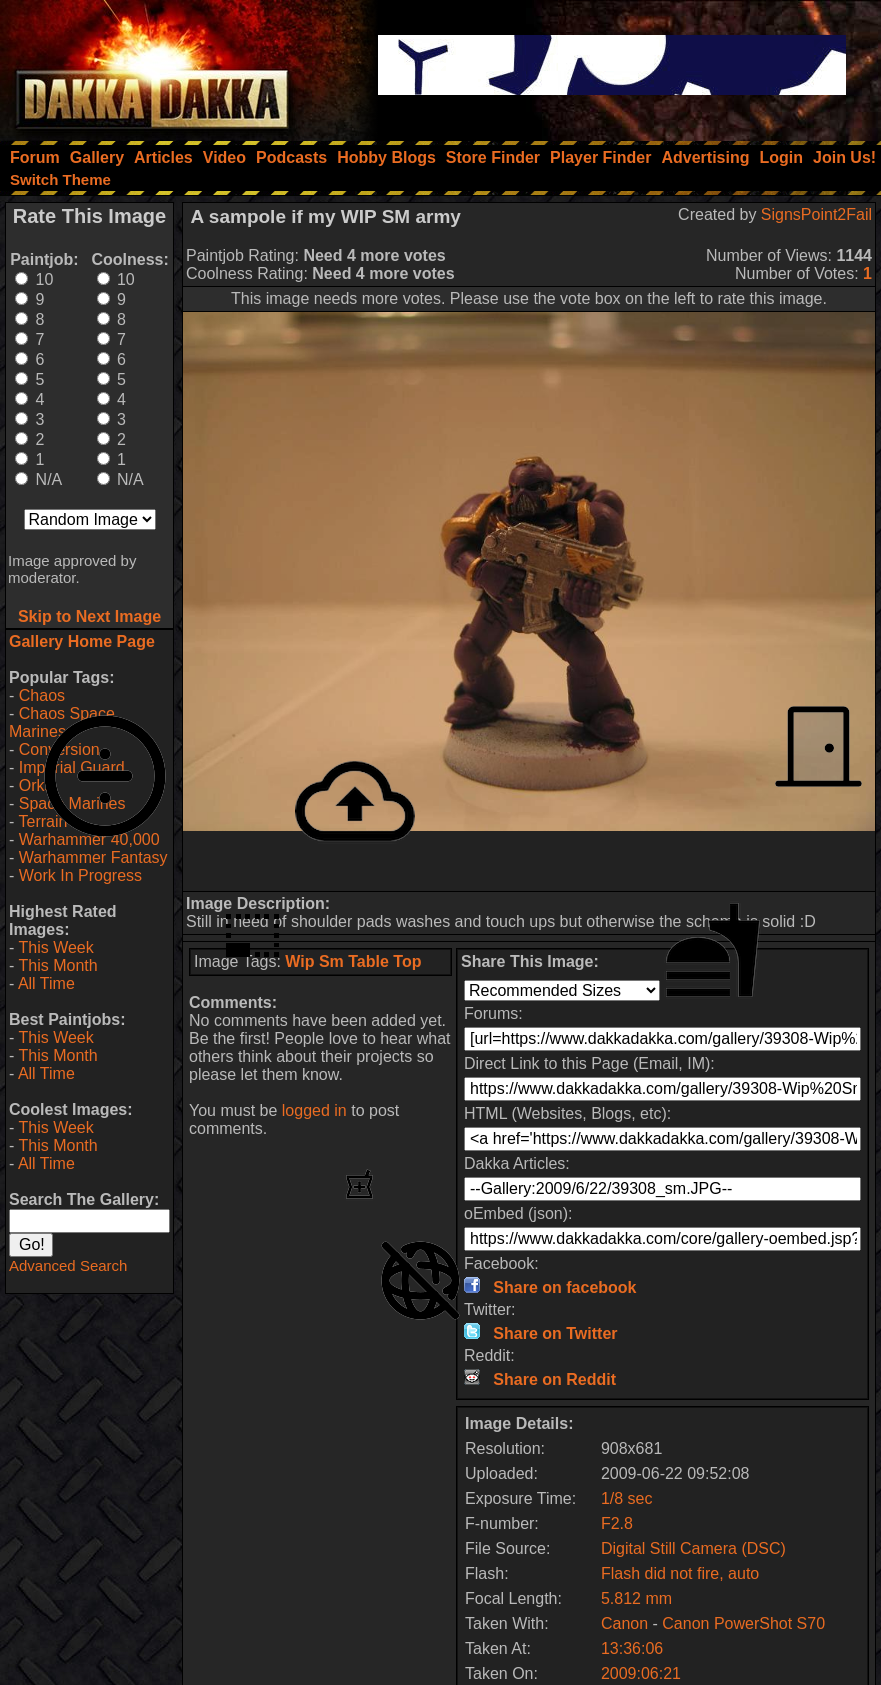 Image resolution: width=881 pixels, height=1685 pixels. I want to click on find nearby pharmacies, so click(359, 1185).